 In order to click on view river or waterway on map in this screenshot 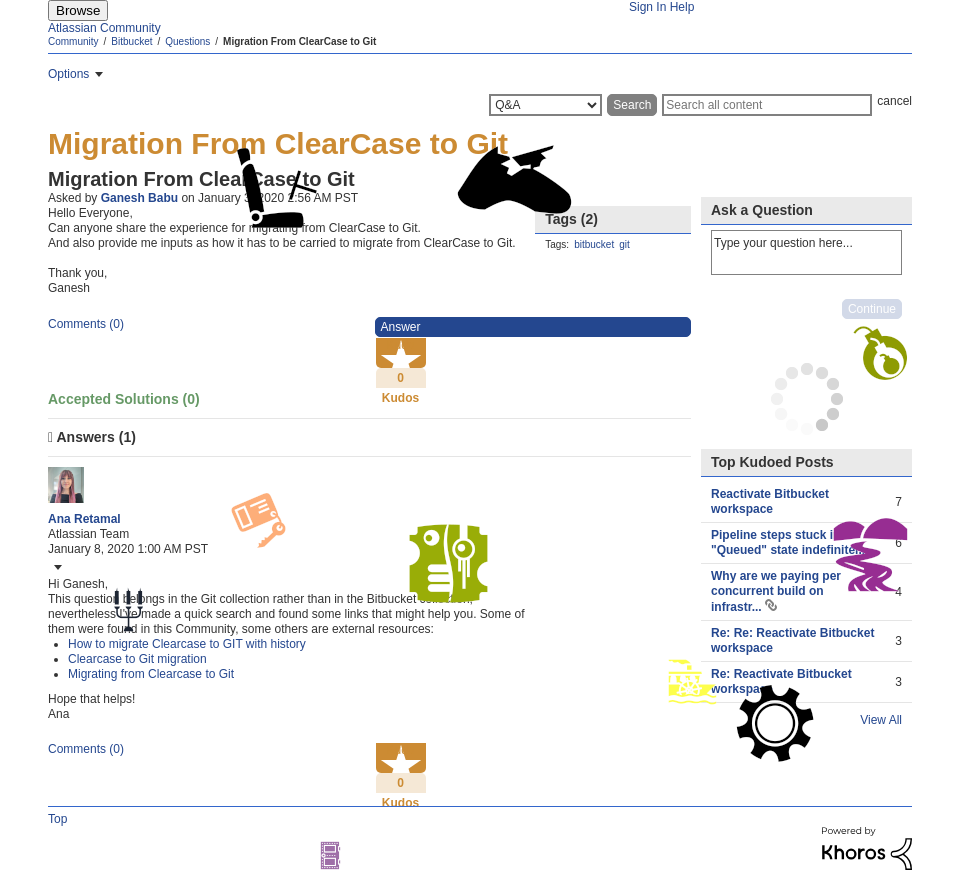, I will do `click(870, 554)`.